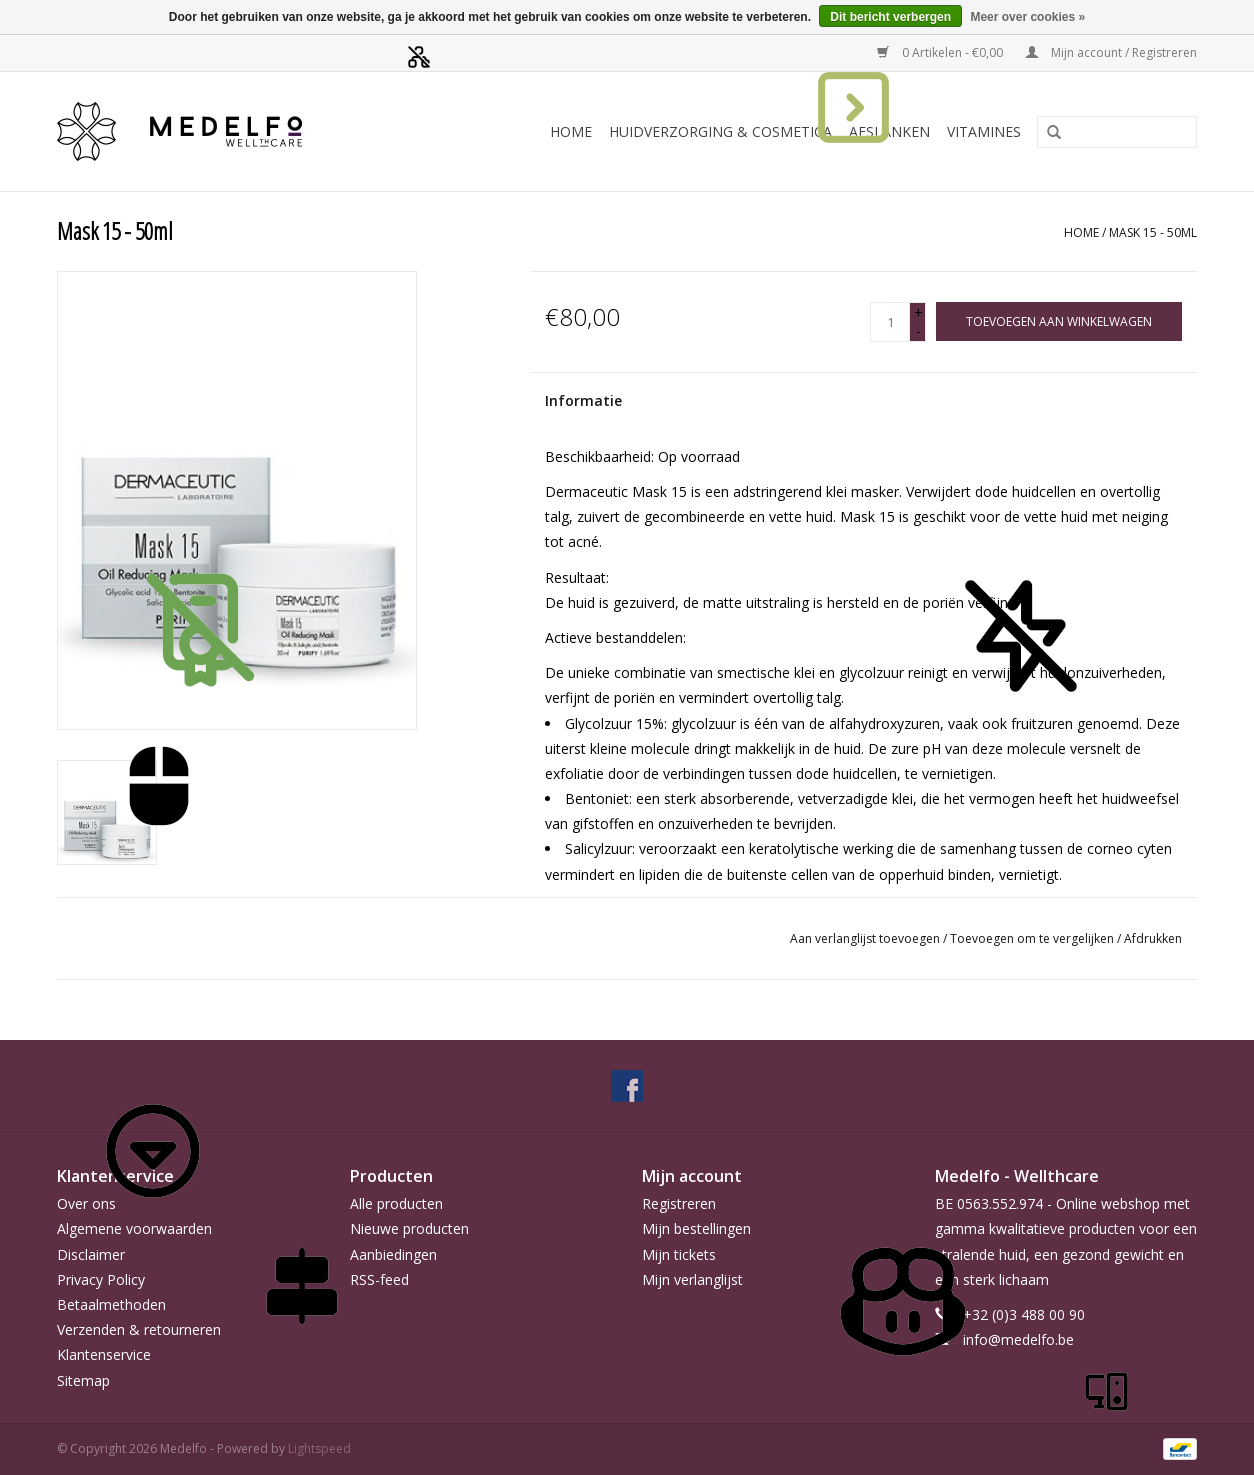 This screenshot has width=1254, height=1475. Describe the element at coordinates (853, 107) in the screenshot. I see `navigate to the next item or page` at that location.